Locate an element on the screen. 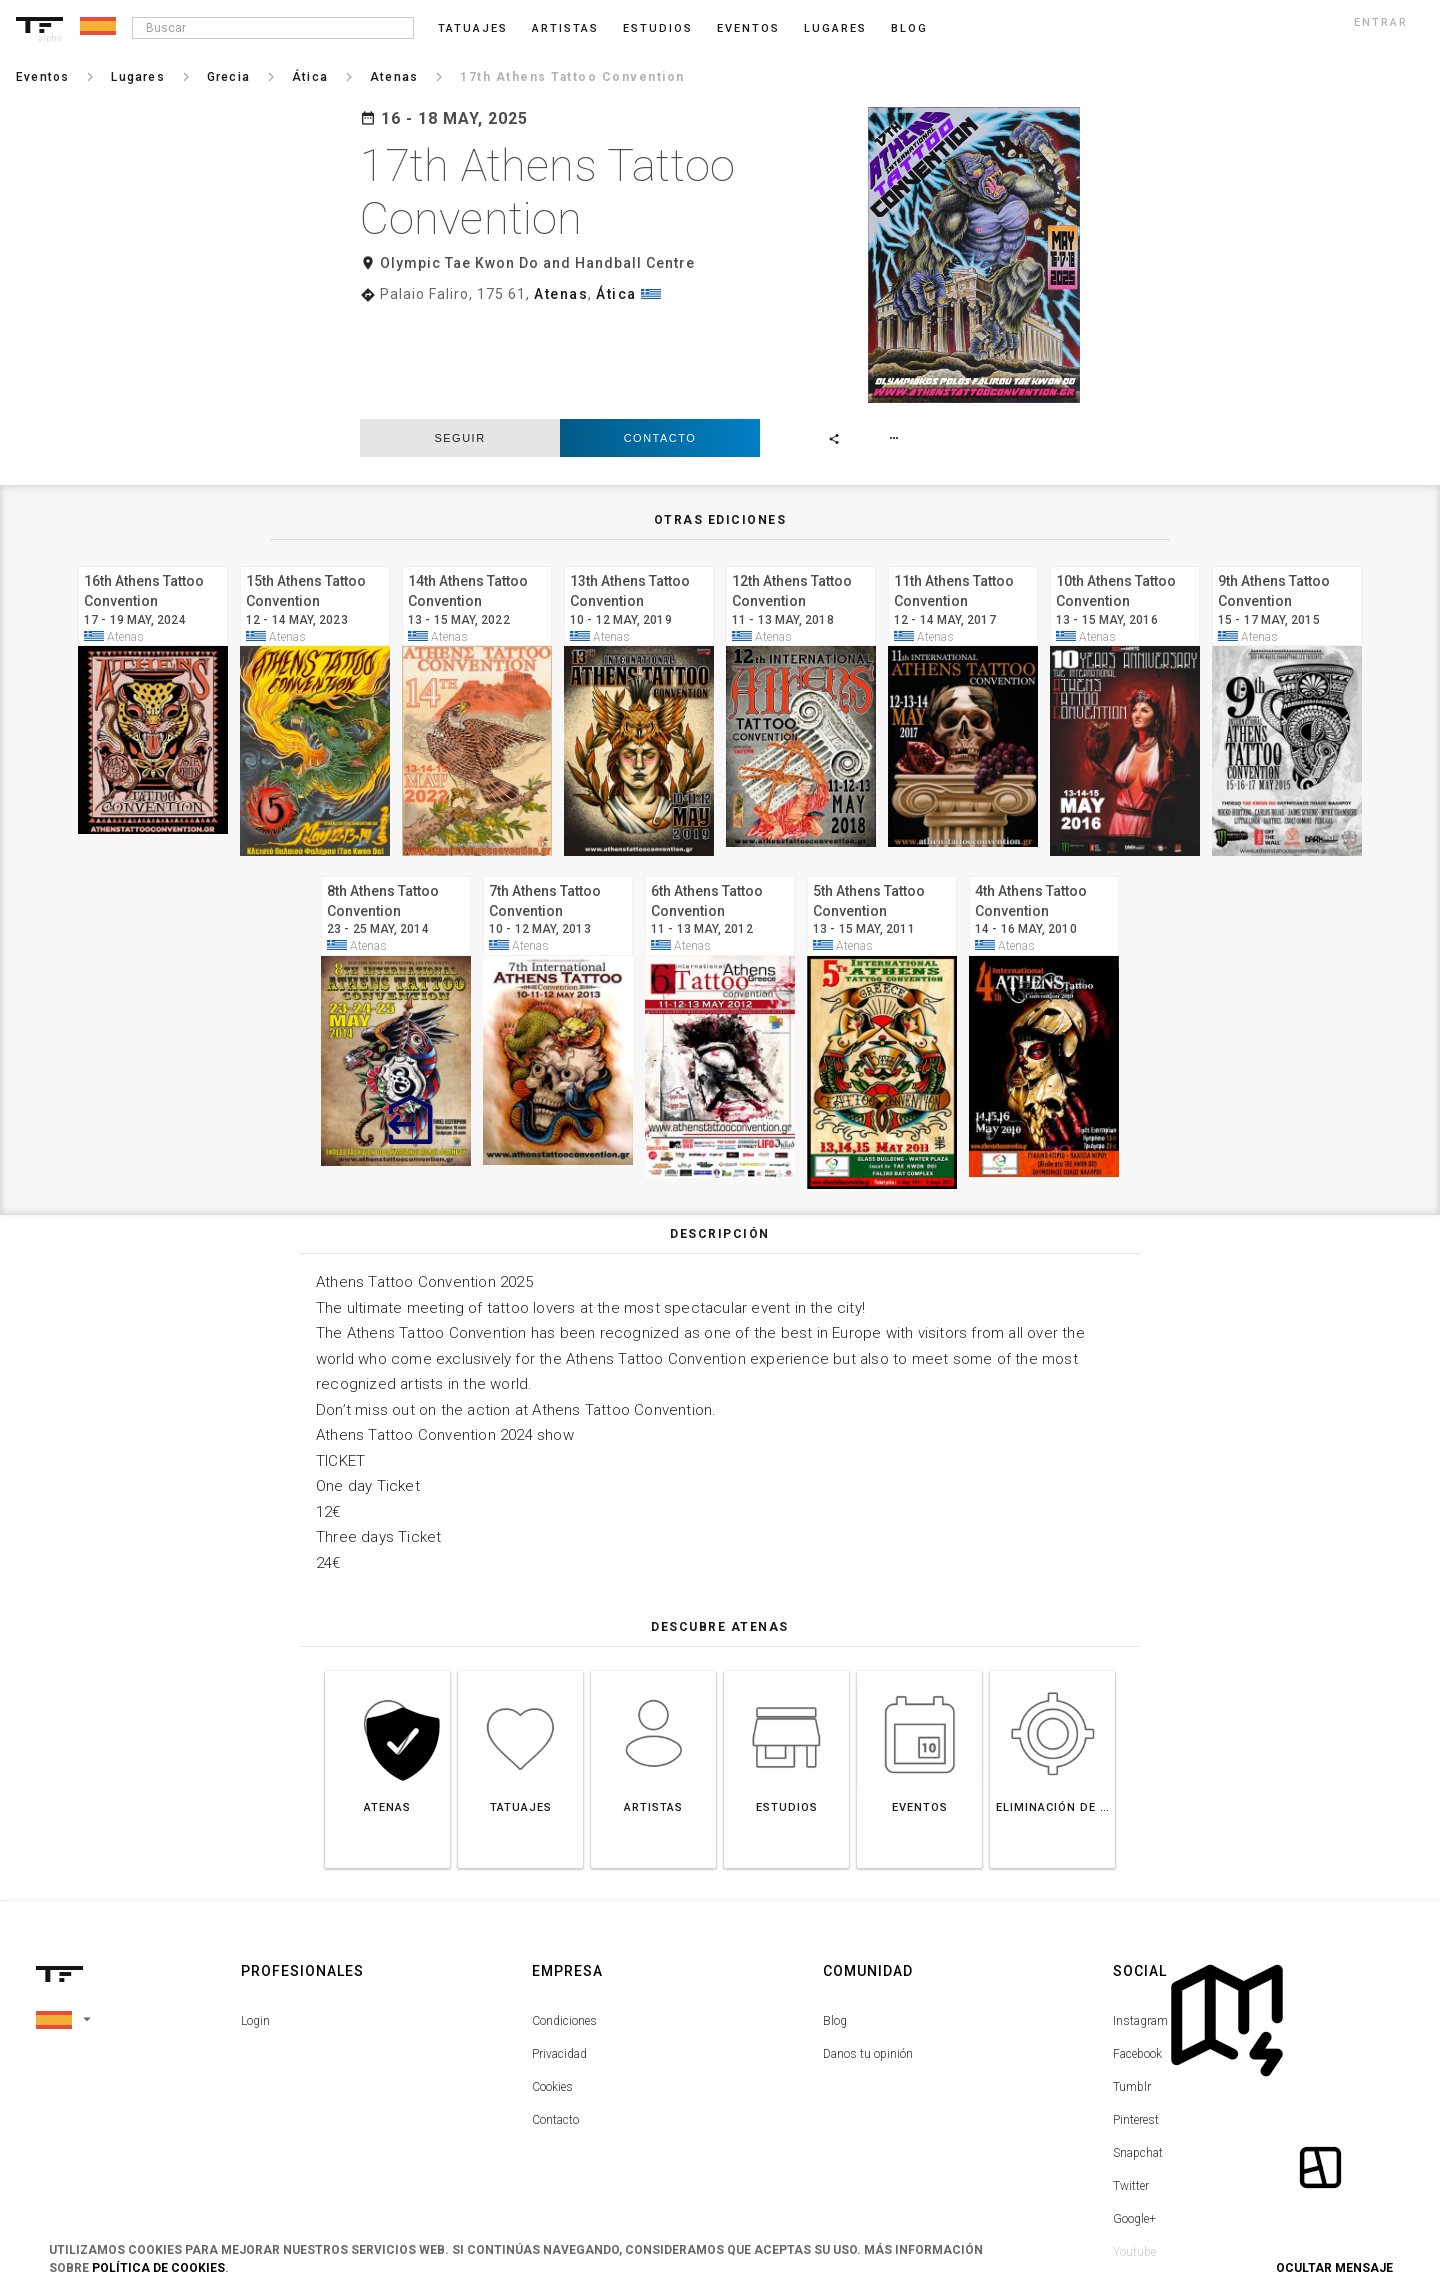  find nearby charging stations is located at coordinates (1227, 2015).